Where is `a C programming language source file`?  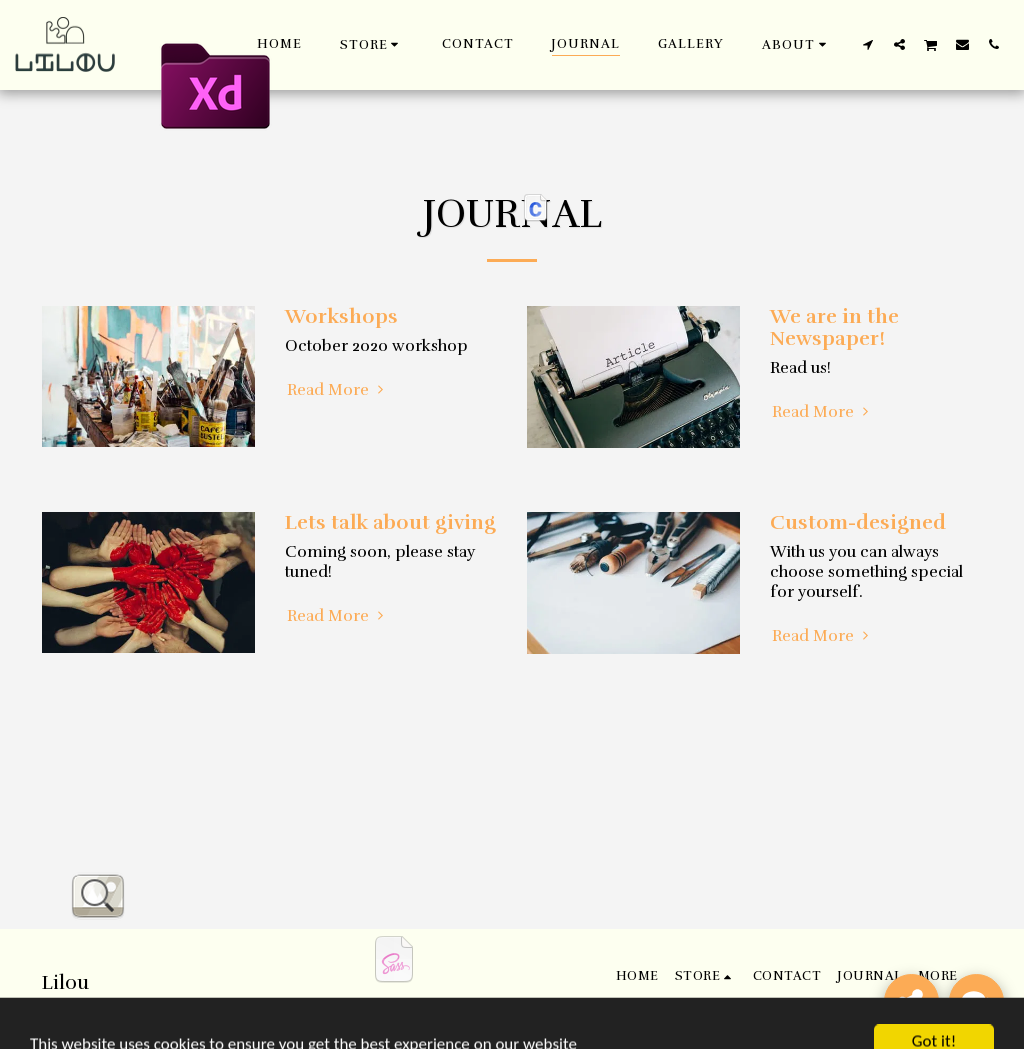
a C programming language source file is located at coordinates (535, 207).